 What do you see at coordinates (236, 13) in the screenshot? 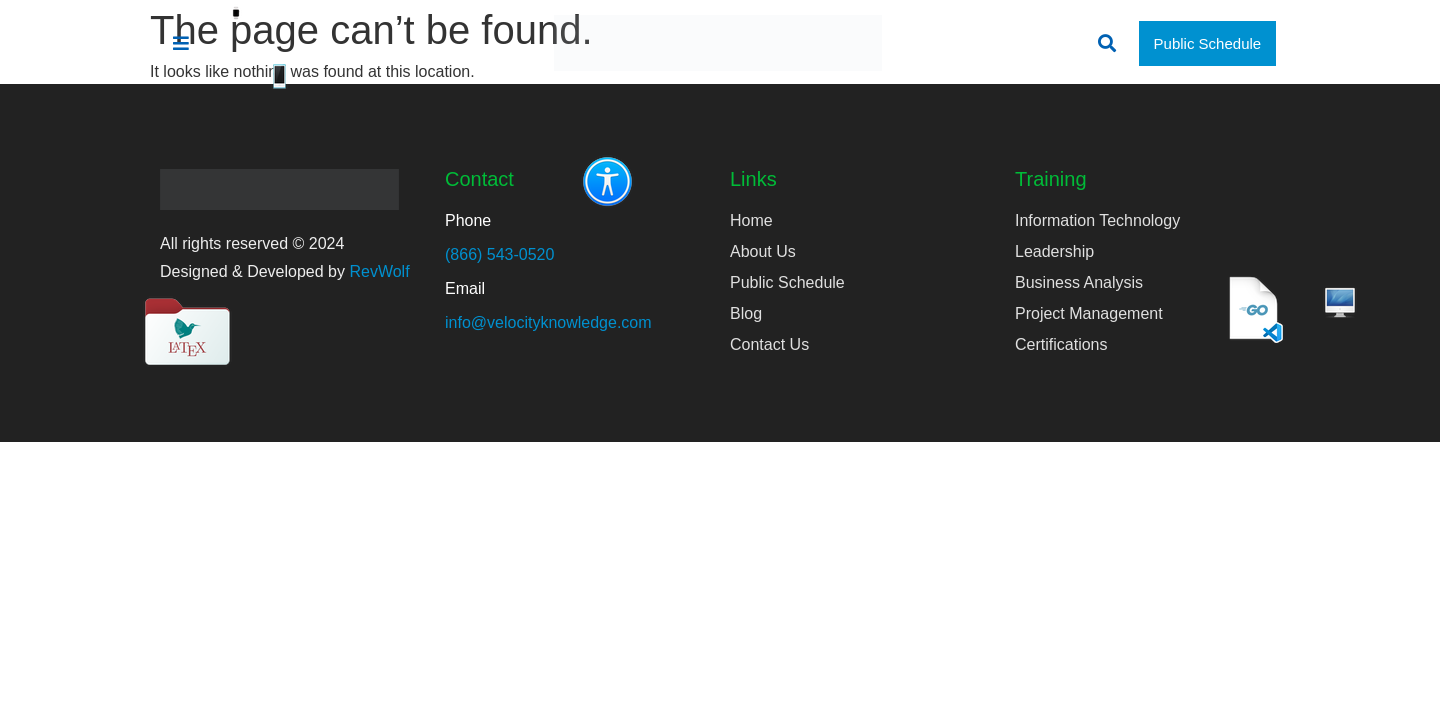
I see `manage your paired Apple Watch` at bounding box center [236, 13].